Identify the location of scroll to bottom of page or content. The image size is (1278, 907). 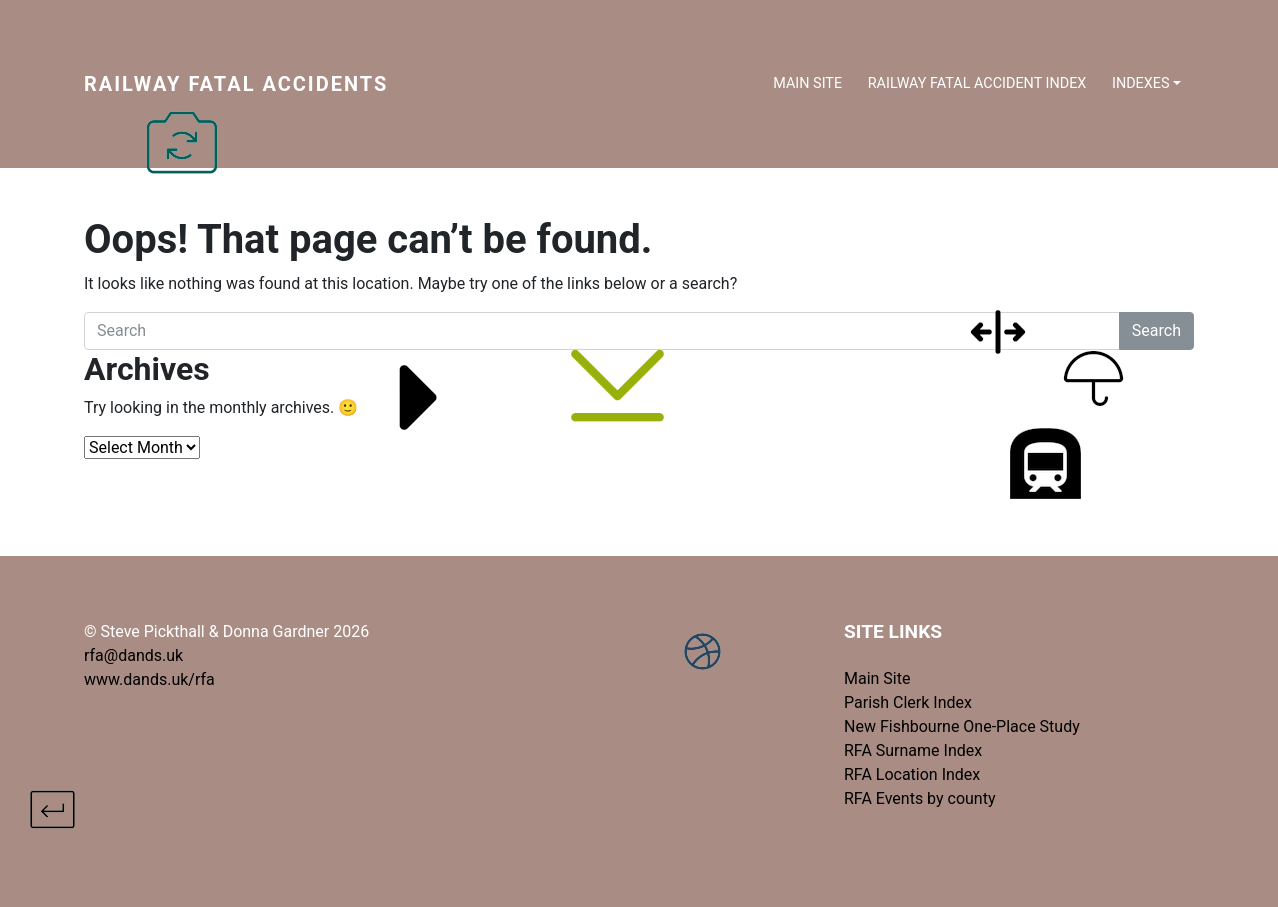
(617, 383).